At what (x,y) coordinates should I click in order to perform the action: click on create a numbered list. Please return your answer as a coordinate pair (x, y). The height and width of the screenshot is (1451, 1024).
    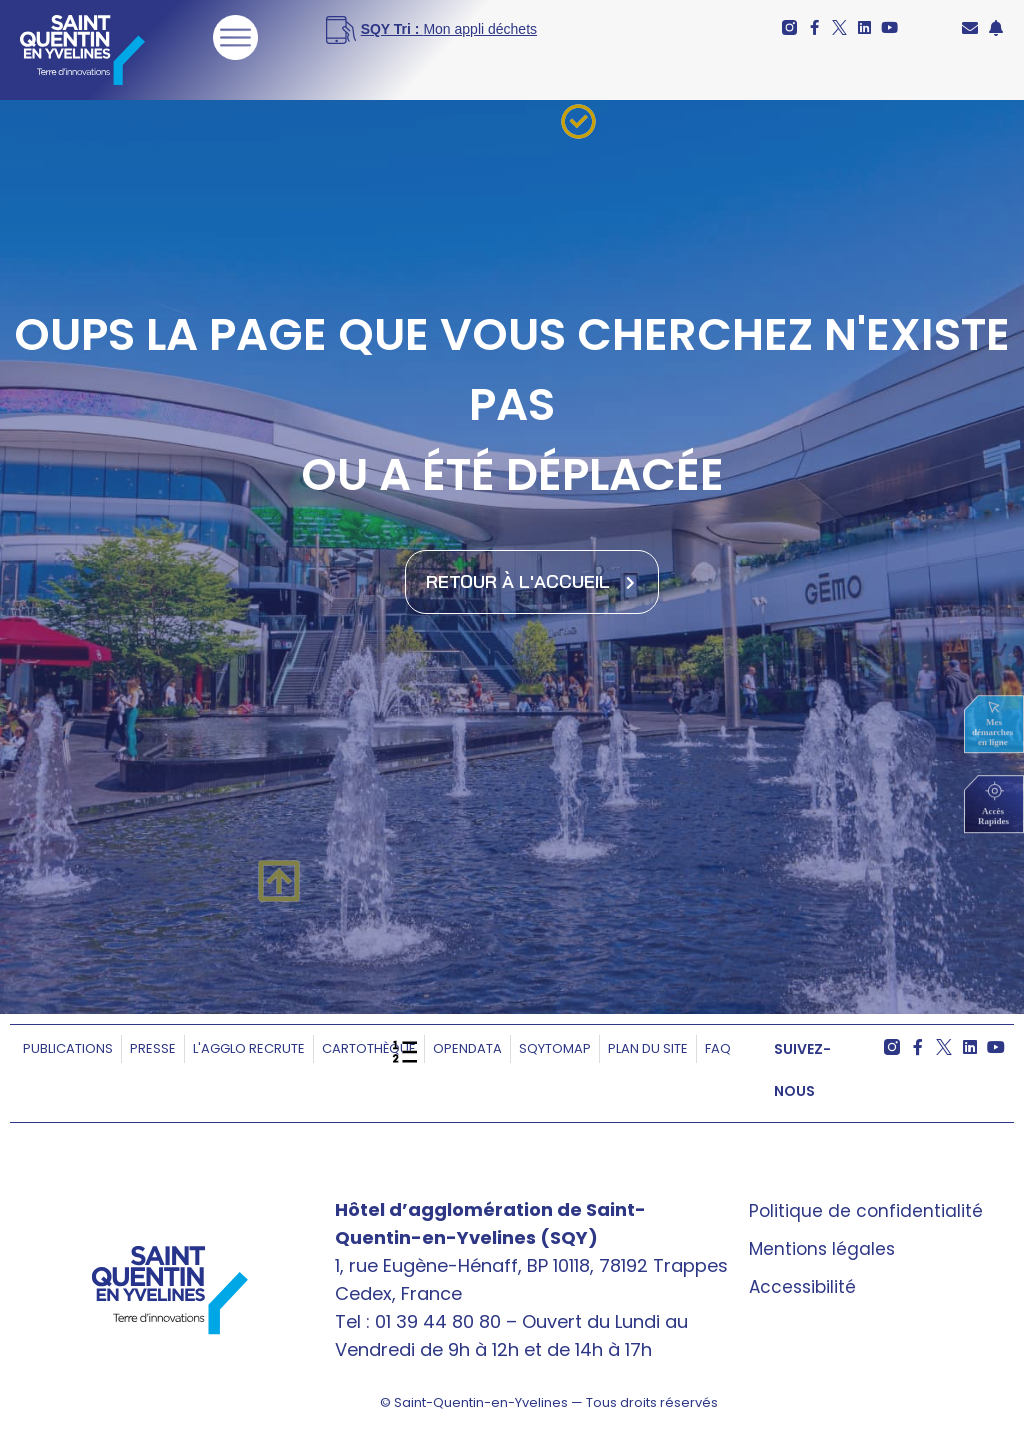
    Looking at the image, I should click on (405, 1052).